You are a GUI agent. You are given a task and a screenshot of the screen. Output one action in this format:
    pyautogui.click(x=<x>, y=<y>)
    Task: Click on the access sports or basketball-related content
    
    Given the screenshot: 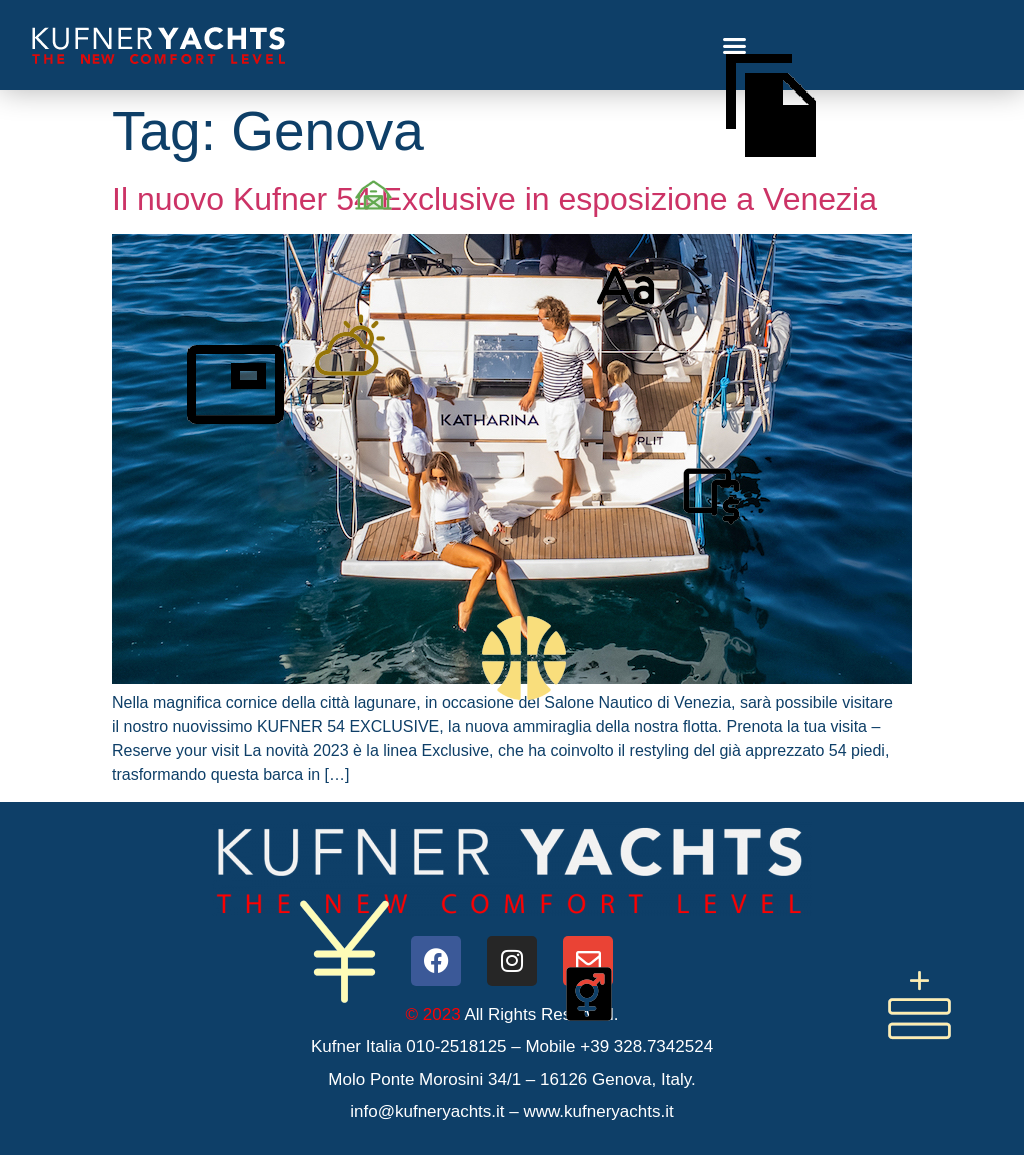 What is the action you would take?
    pyautogui.click(x=524, y=658)
    